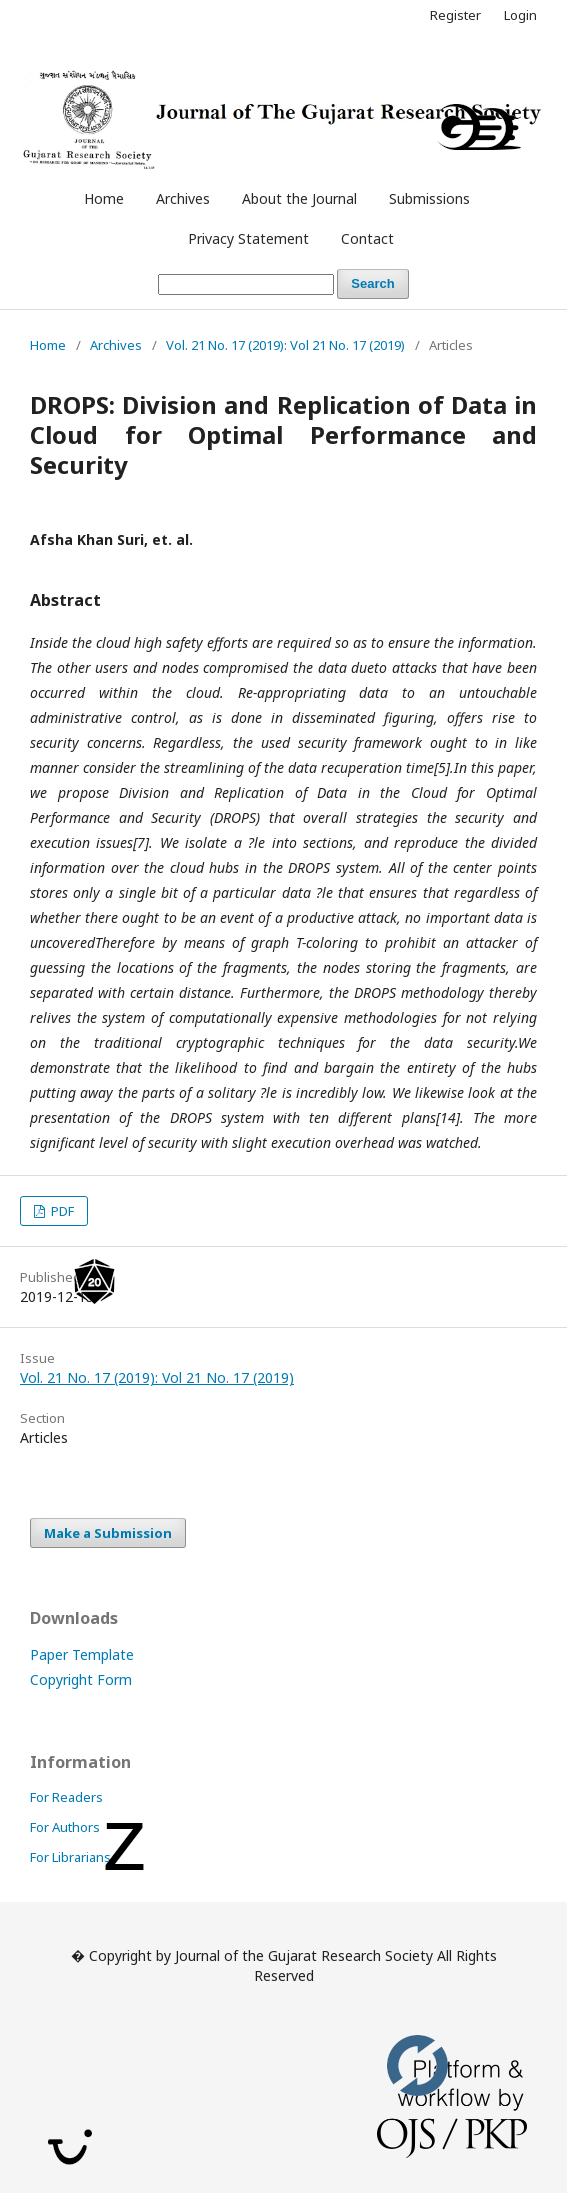  Describe the element at coordinates (479, 127) in the screenshot. I see `gatling load testing tool logo` at that location.